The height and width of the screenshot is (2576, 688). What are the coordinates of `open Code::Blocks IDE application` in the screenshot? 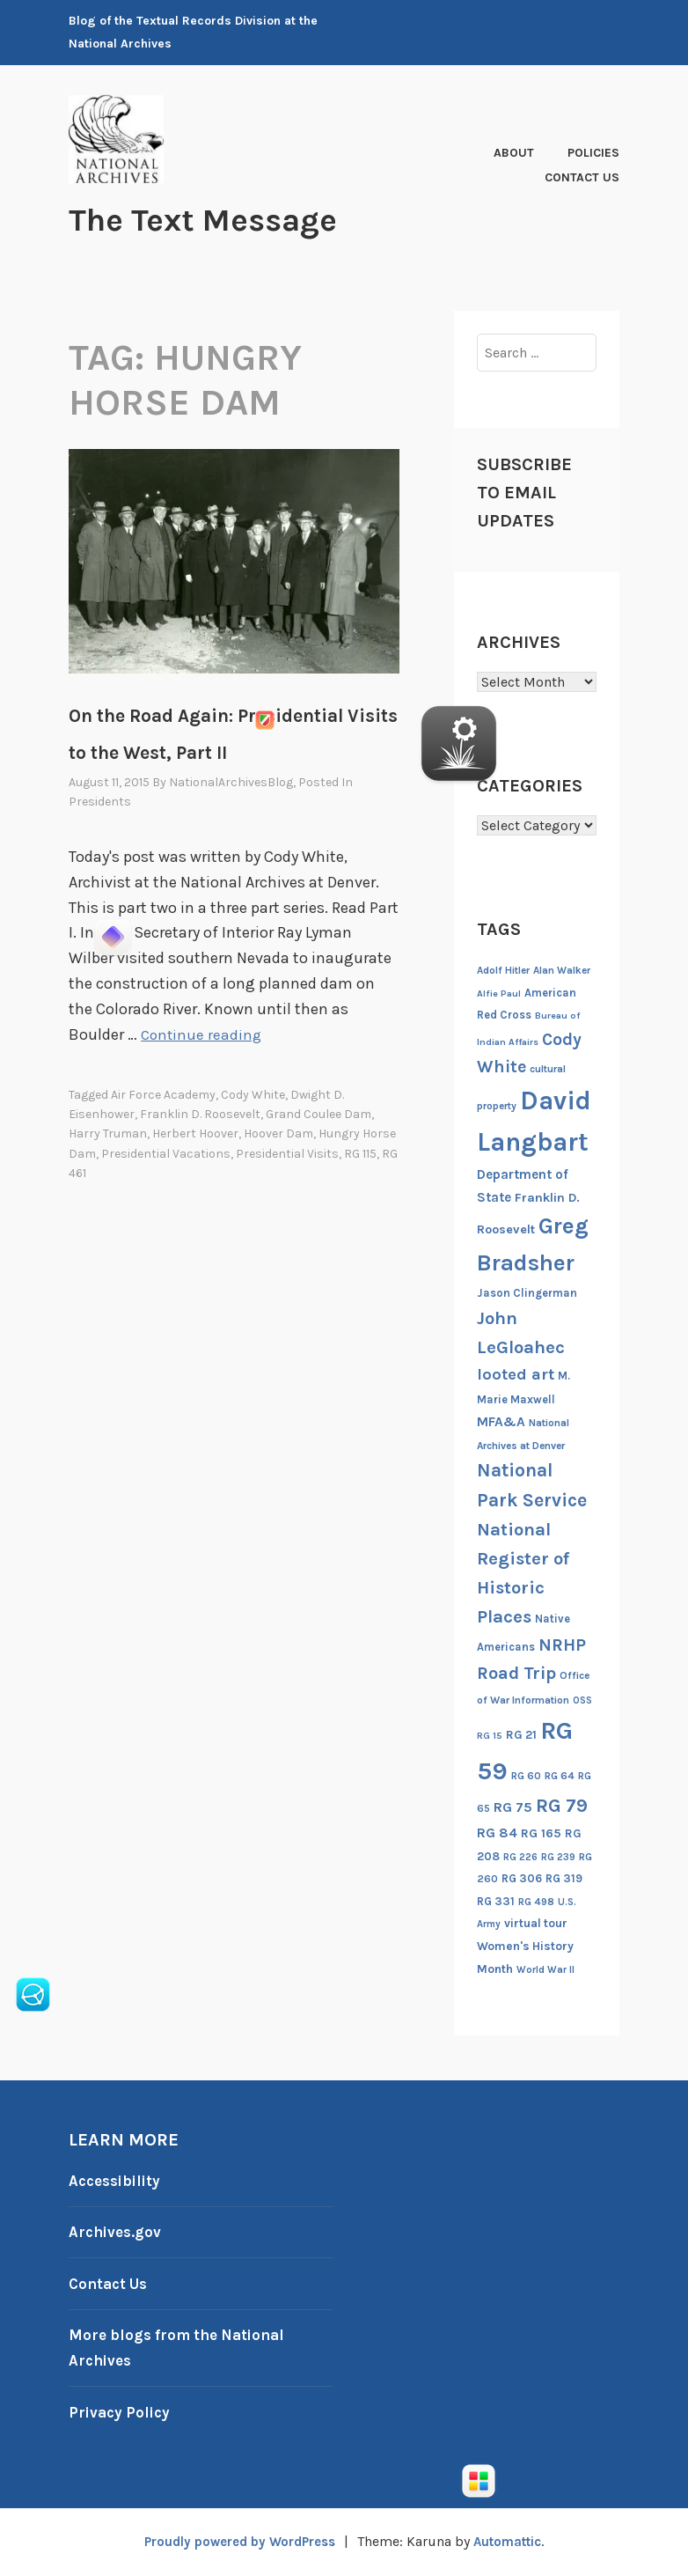 It's located at (479, 2481).